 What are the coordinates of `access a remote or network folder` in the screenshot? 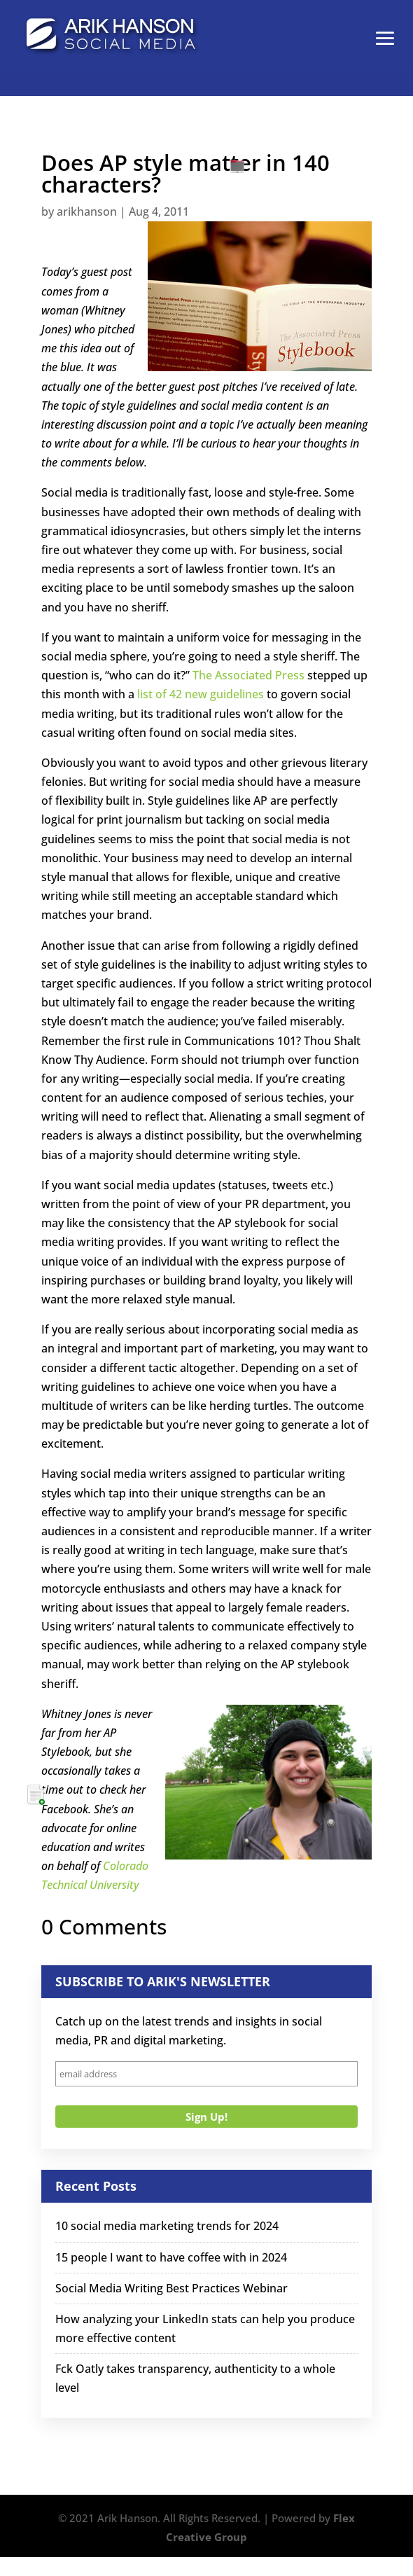 It's located at (237, 166).